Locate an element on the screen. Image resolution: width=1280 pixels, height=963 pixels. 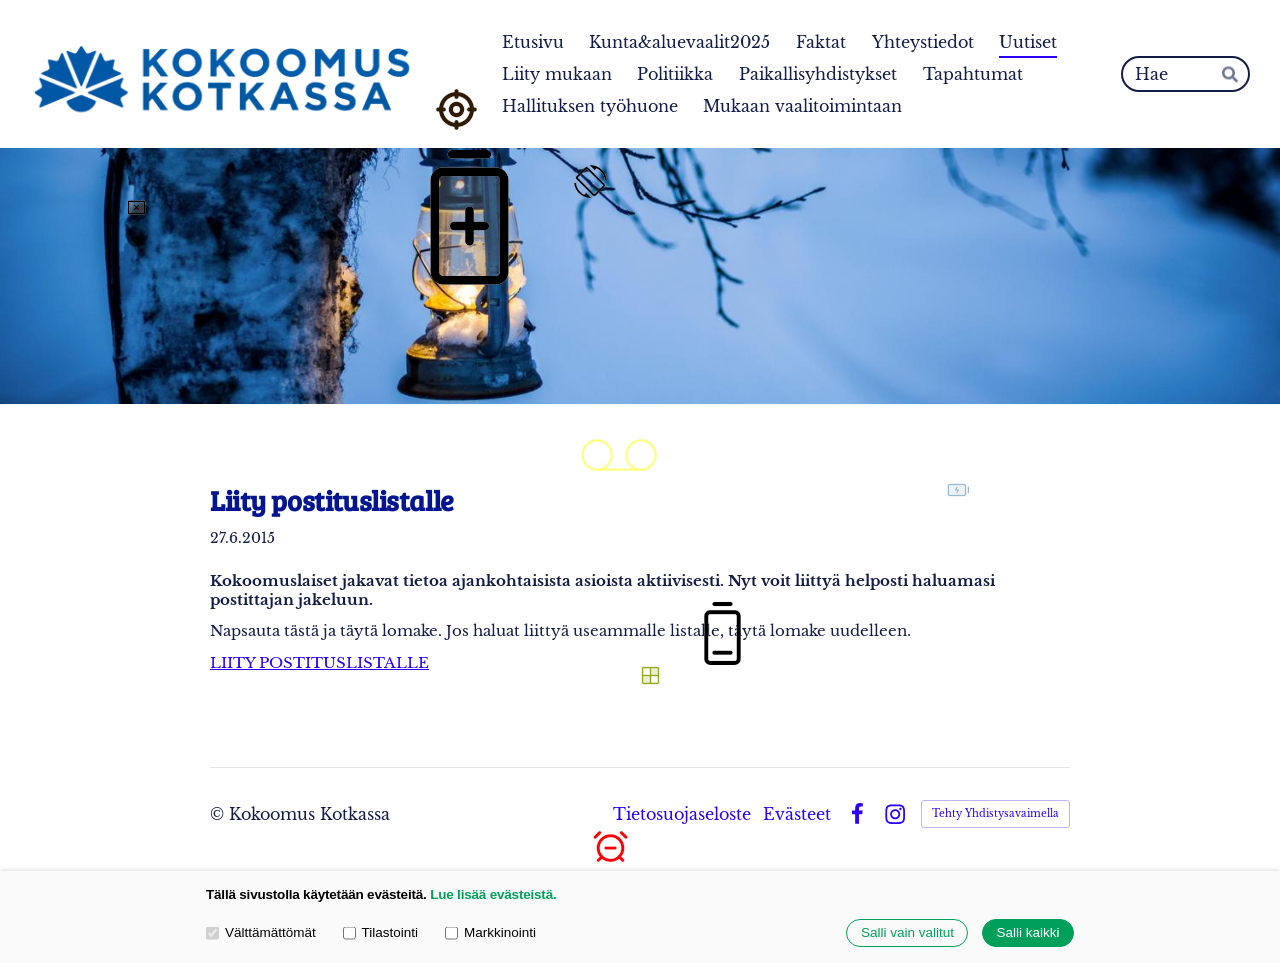
cancel or end a presentation is located at coordinates (136, 207).